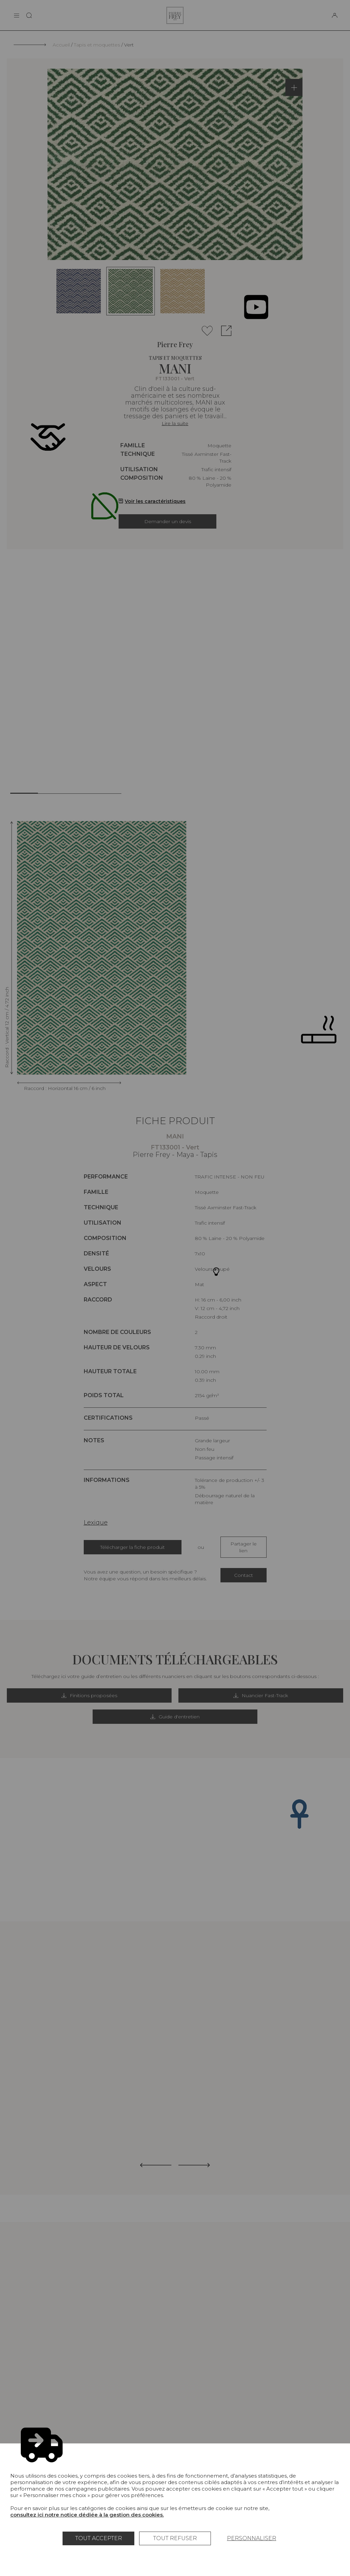  What do you see at coordinates (256, 307) in the screenshot?
I see `open youtube` at bounding box center [256, 307].